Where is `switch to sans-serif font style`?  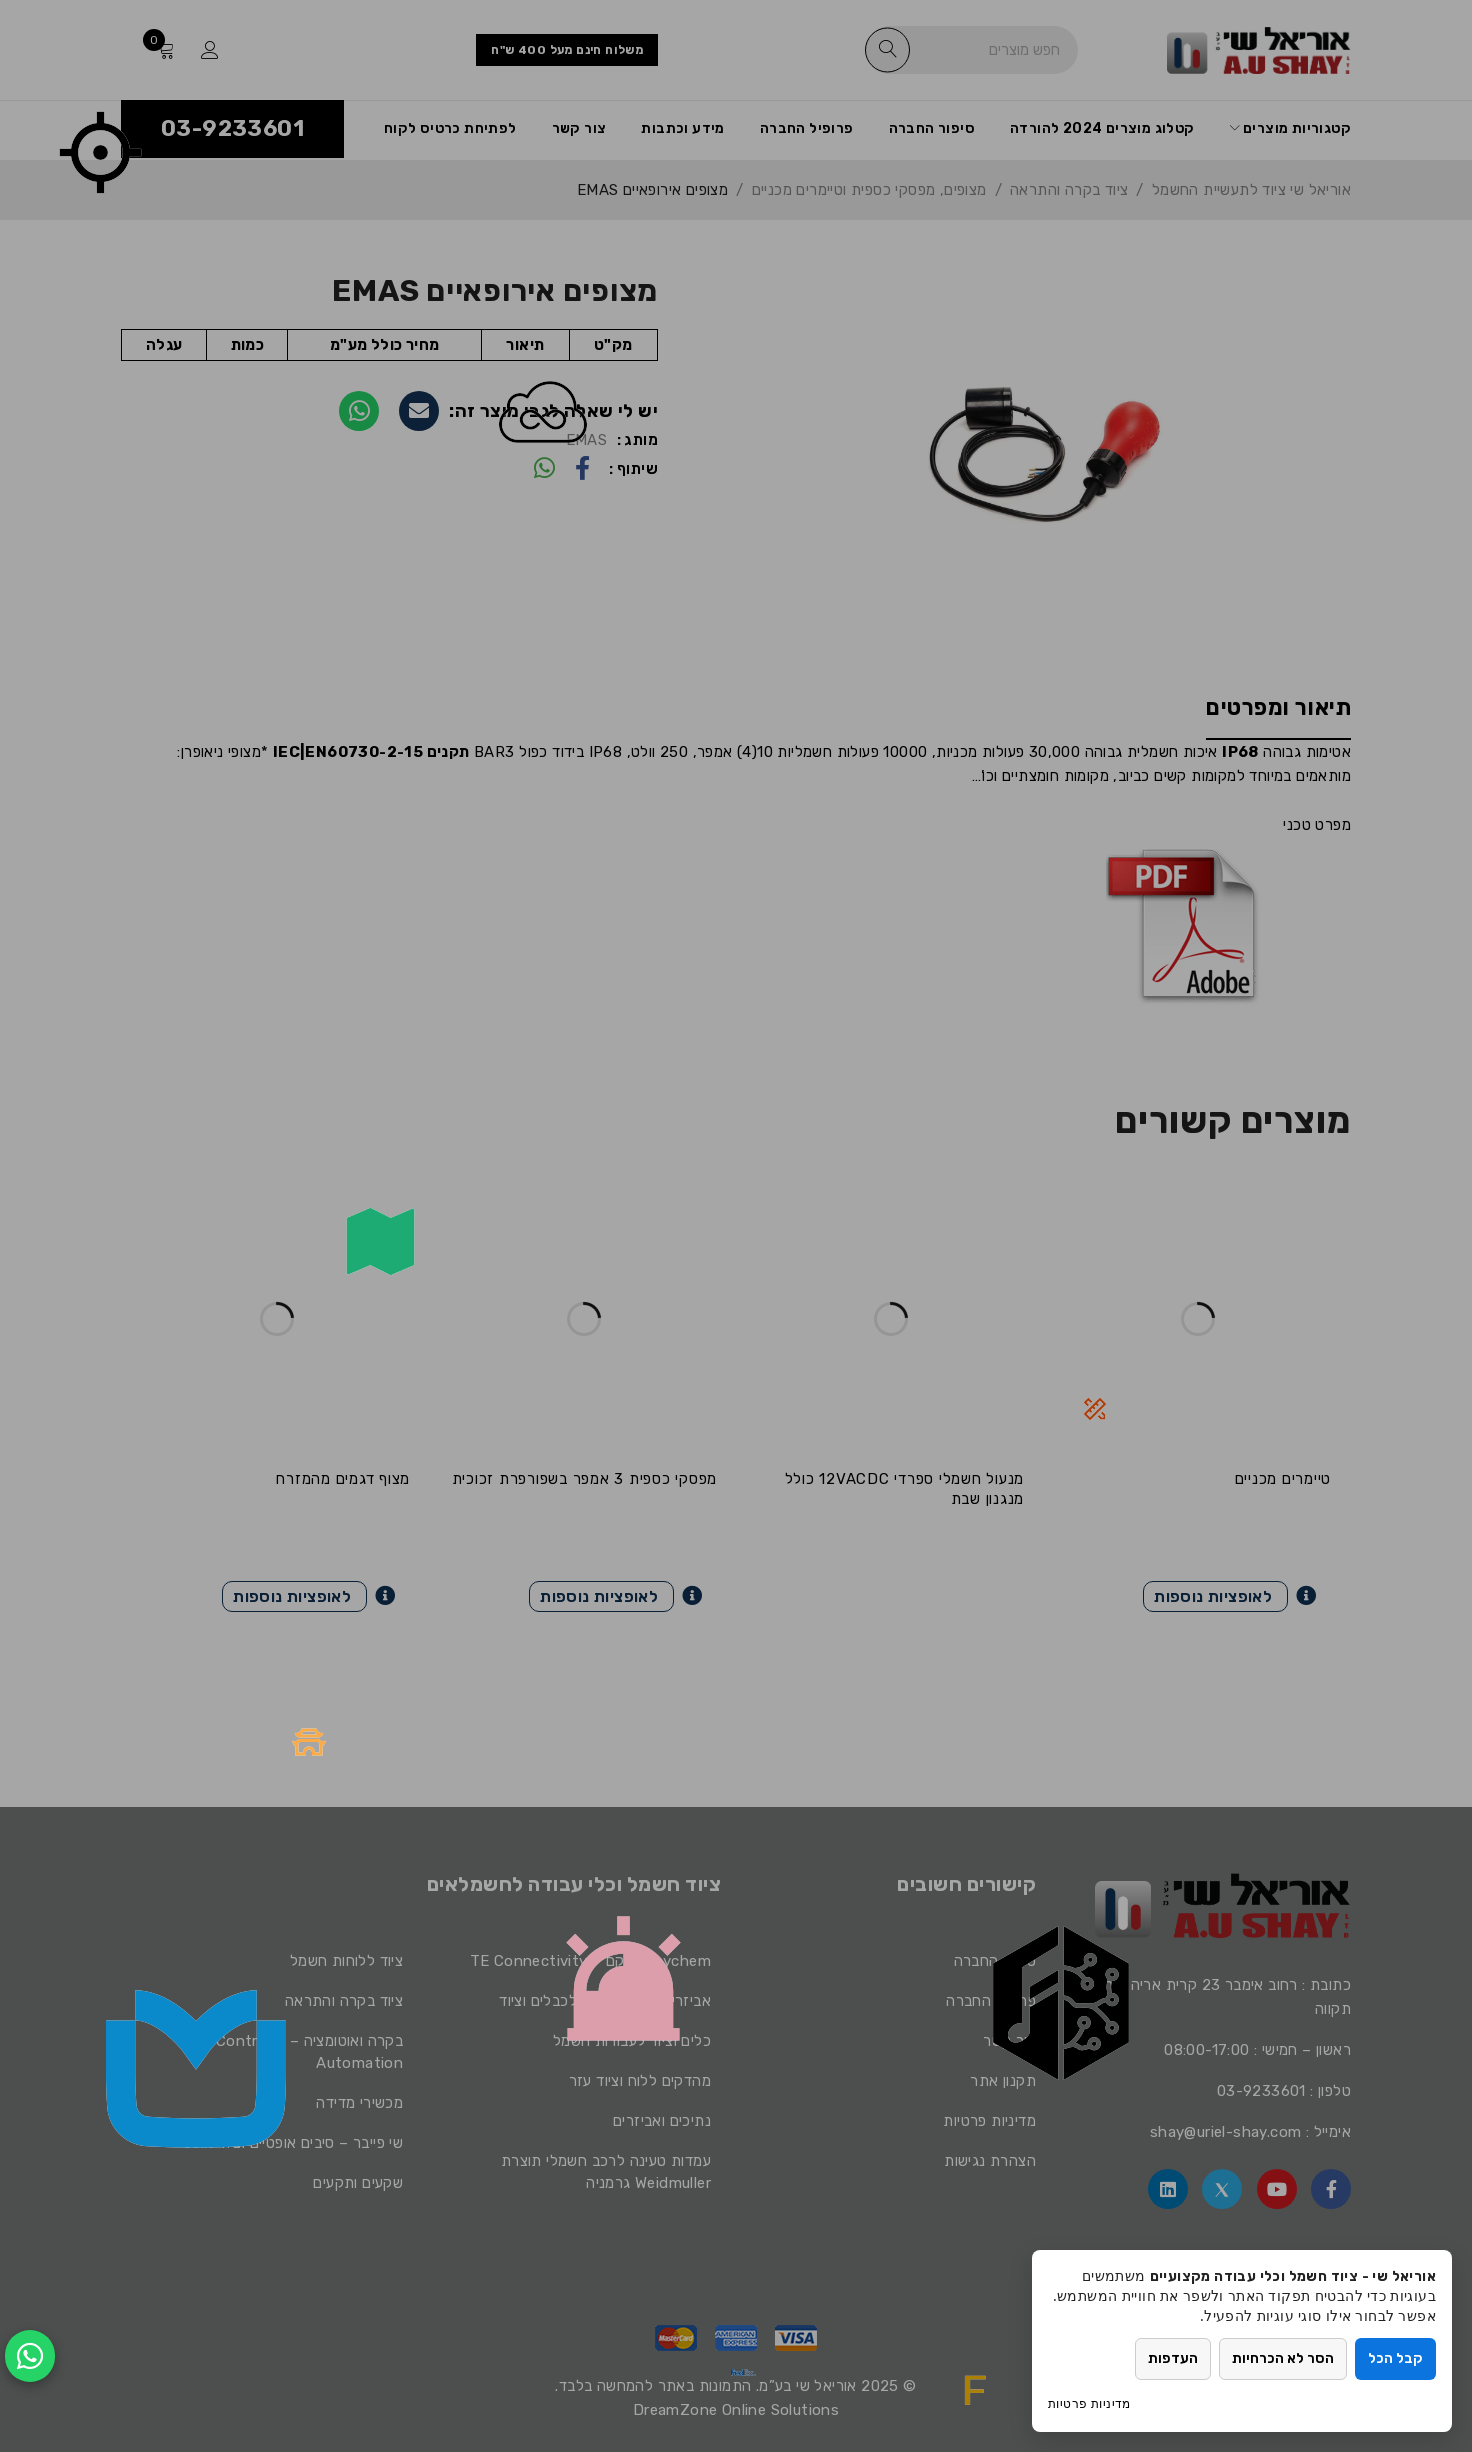
switch to sans-serif font style is located at coordinates (973, 2389).